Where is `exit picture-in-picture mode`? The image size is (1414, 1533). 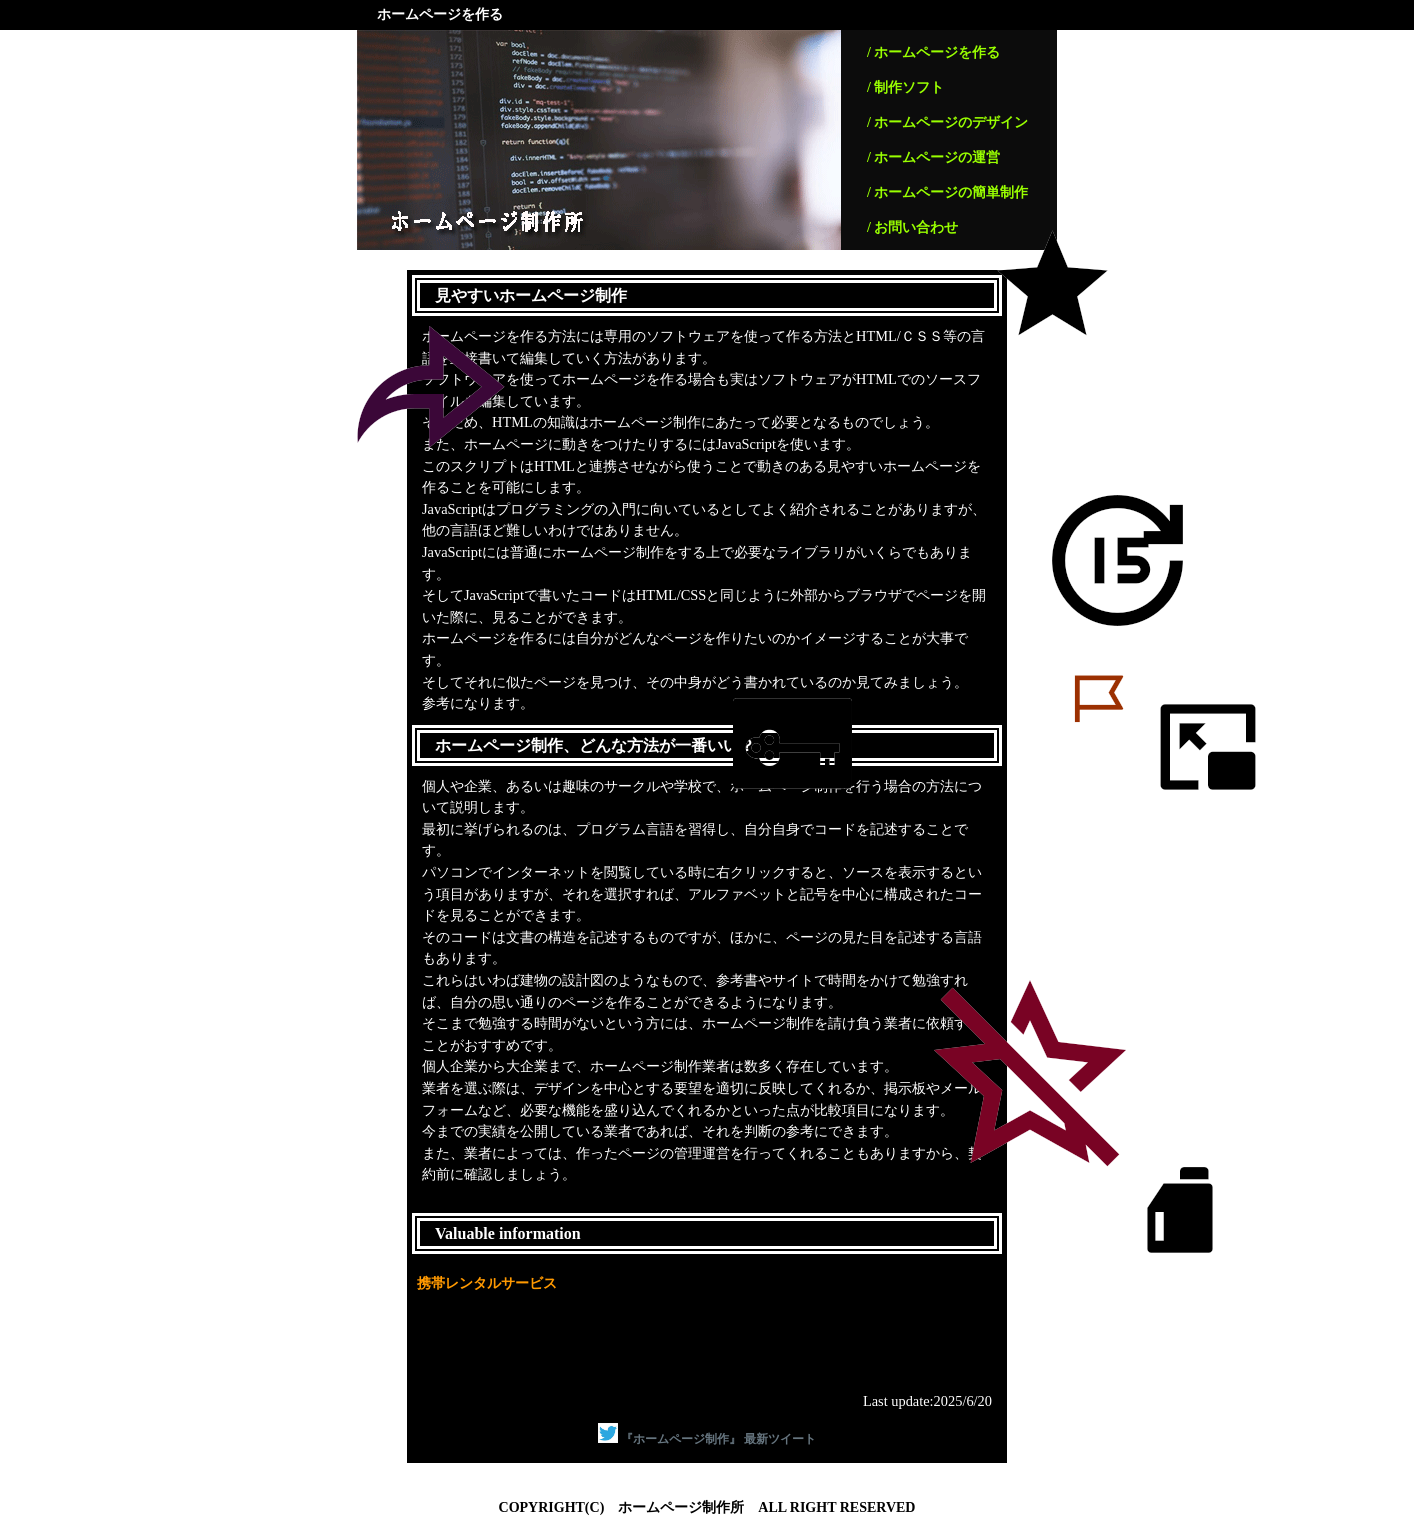
exit picture-in-picture mode is located at coordinates (1208, 747).